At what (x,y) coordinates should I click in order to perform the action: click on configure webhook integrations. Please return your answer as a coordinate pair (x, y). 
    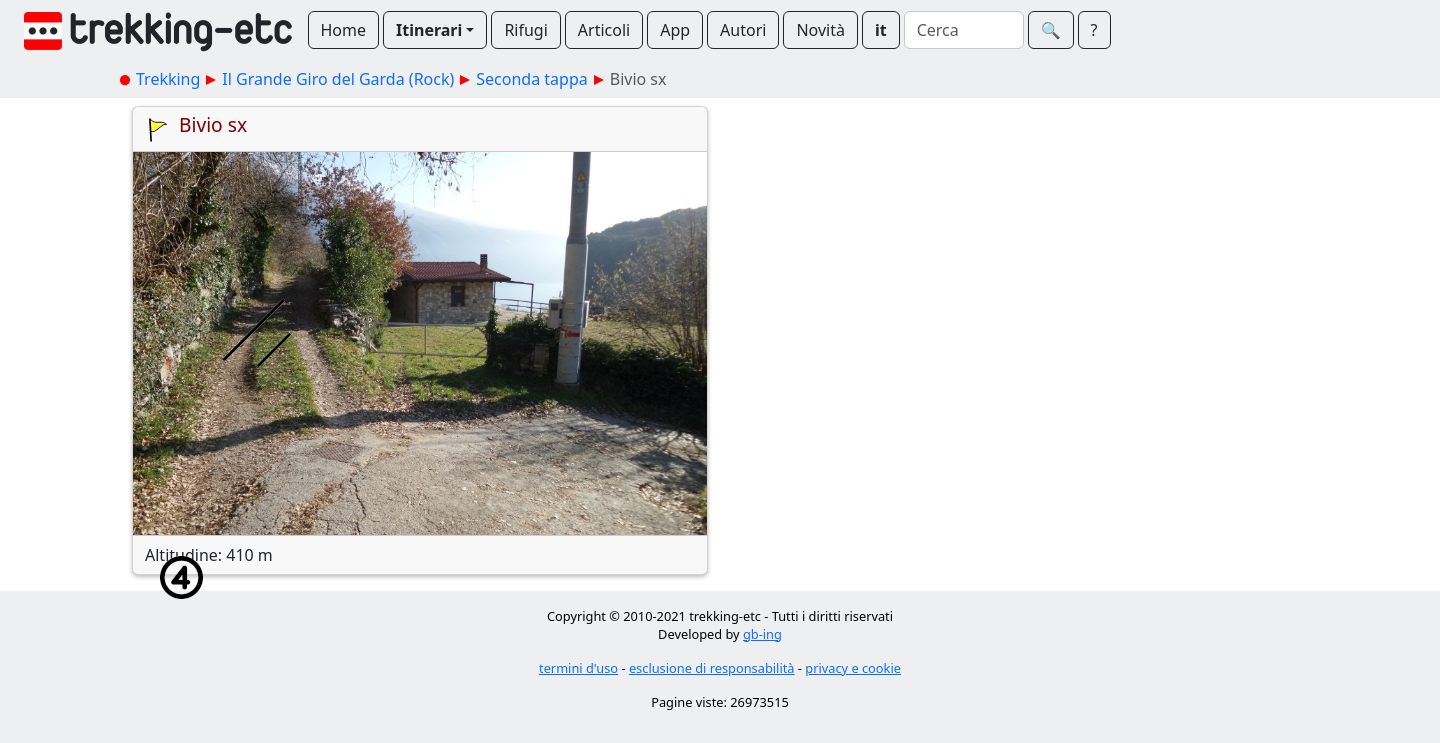
    Looking at the image, I should click on (179, 207).